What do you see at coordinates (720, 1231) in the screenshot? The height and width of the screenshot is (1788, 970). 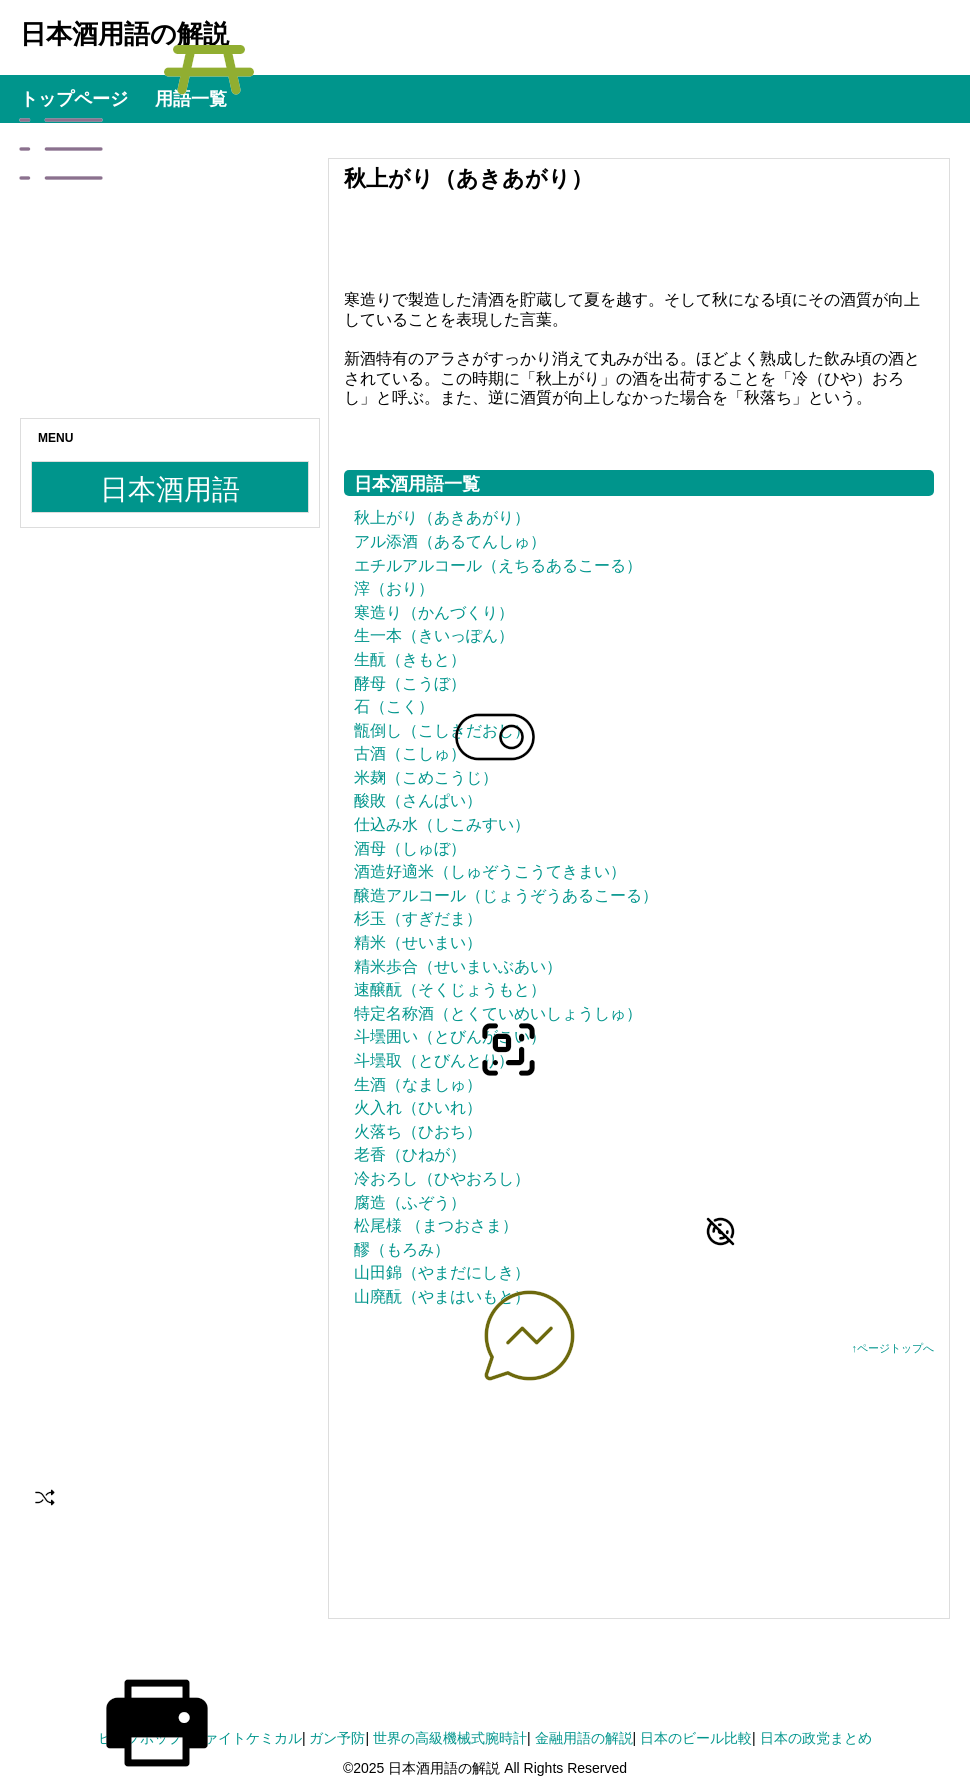 I see `disc or media playback unavailable` at bounding box center [720, 1231].